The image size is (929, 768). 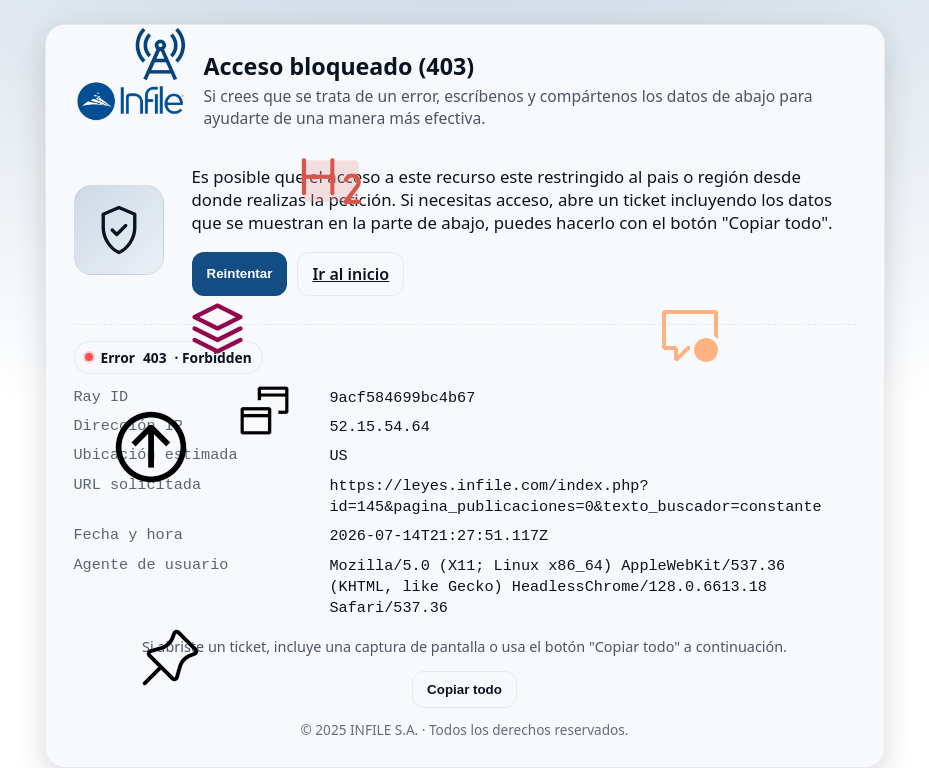 What do you see at coordinates (690, 334) in the screenshot?
I see `view unresolved comments` at bounding box center [690, 334].